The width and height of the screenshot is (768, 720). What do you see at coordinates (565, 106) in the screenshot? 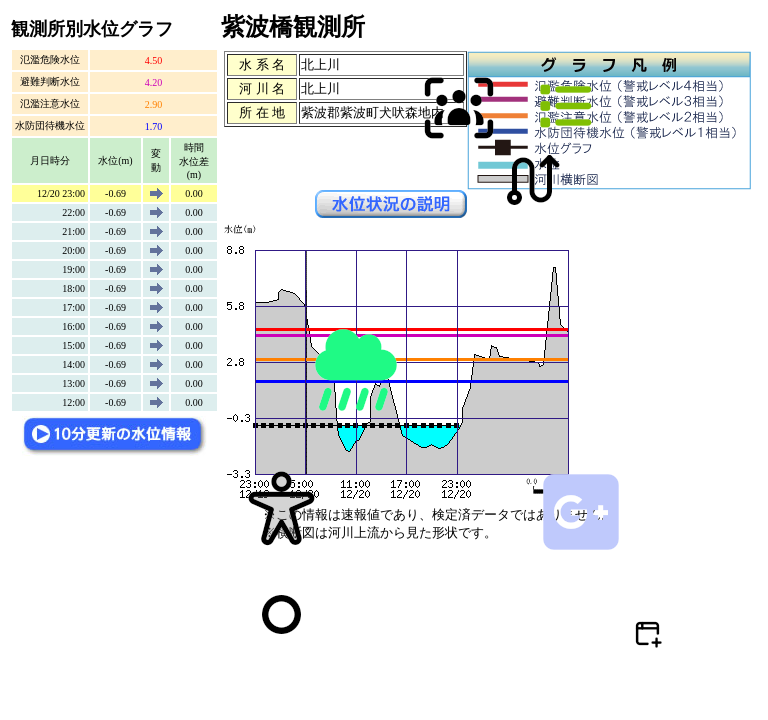
I see `view items in list format` at bounding box center [565, 106].